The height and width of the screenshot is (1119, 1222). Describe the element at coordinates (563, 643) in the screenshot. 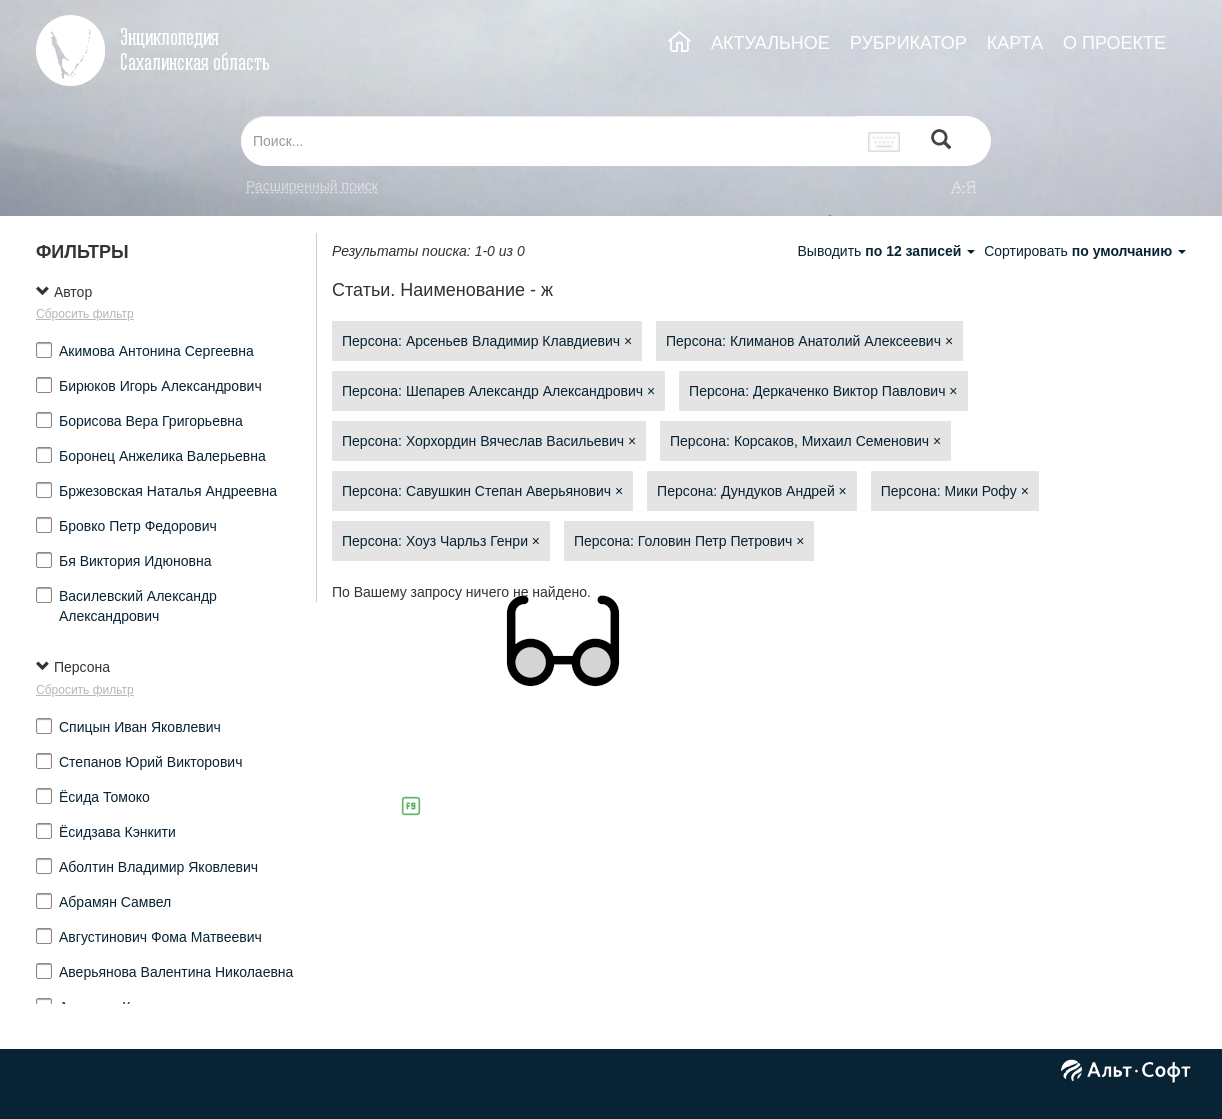

I see `enable reading mode or accessibility features` at that location.